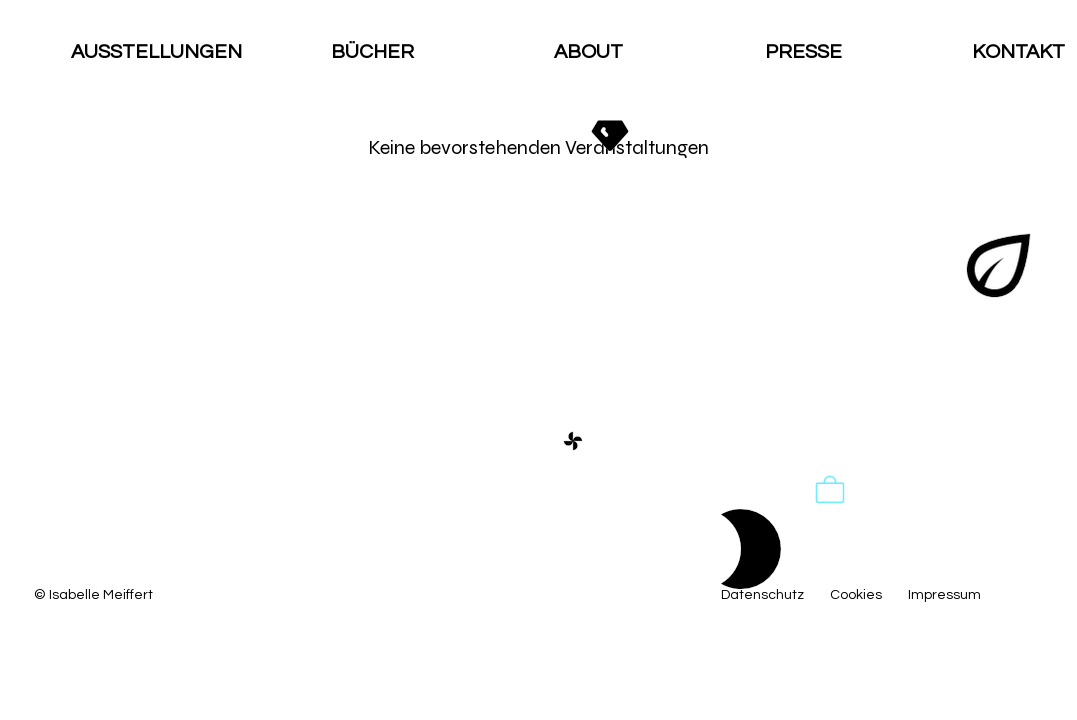  What do you see at coordinates (749, 549) in the screenshot?
I see `toggle dark mode or night theme` at bounding box center [749, 549].